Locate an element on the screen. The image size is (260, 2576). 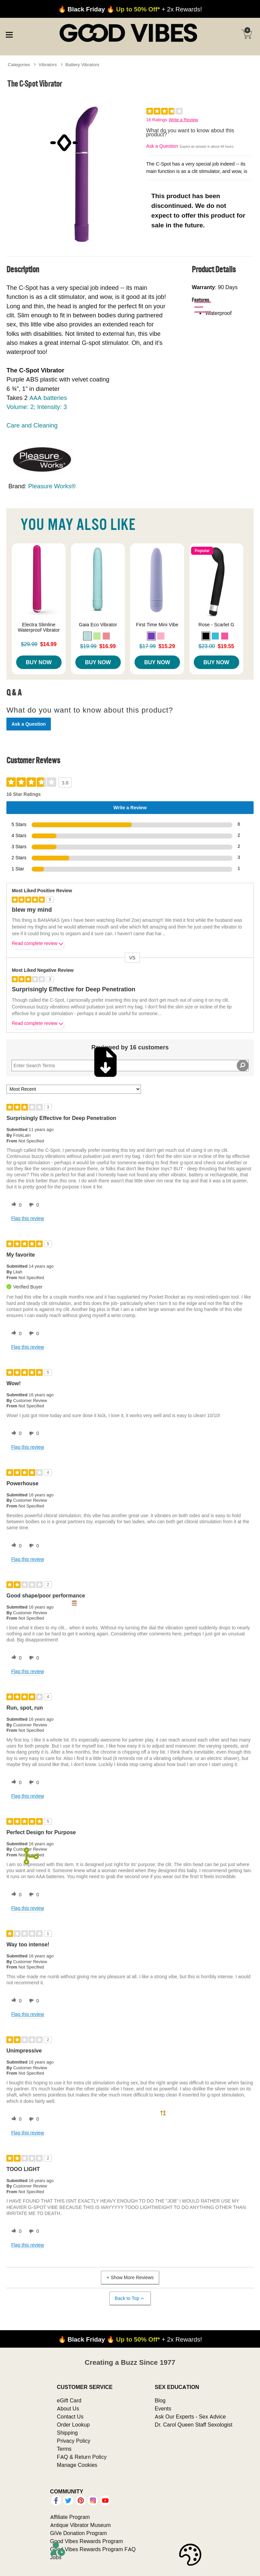
merge branches in version control is located at coordinates (31, 1856).